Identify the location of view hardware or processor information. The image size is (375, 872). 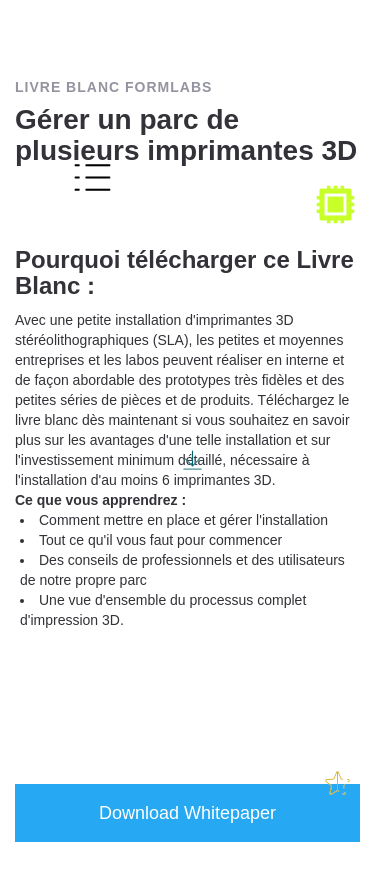
(335, 204).